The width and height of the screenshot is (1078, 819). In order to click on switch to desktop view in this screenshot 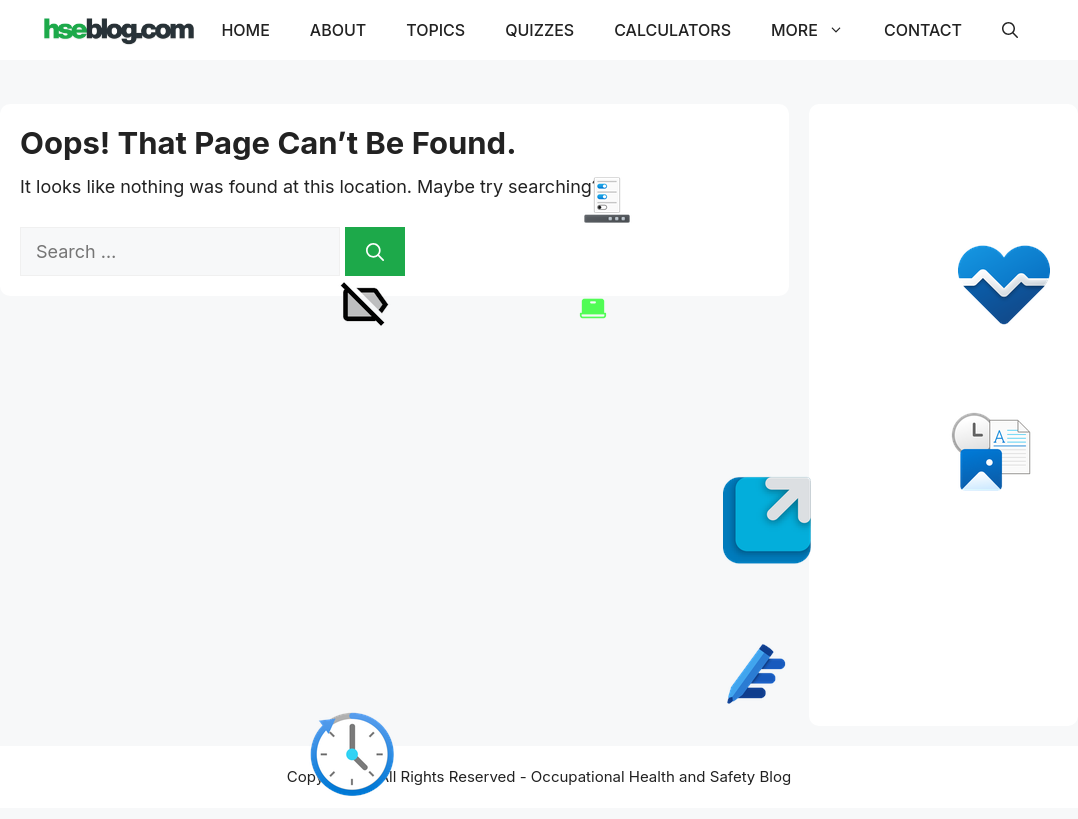, I will do `click(593, 308)`.